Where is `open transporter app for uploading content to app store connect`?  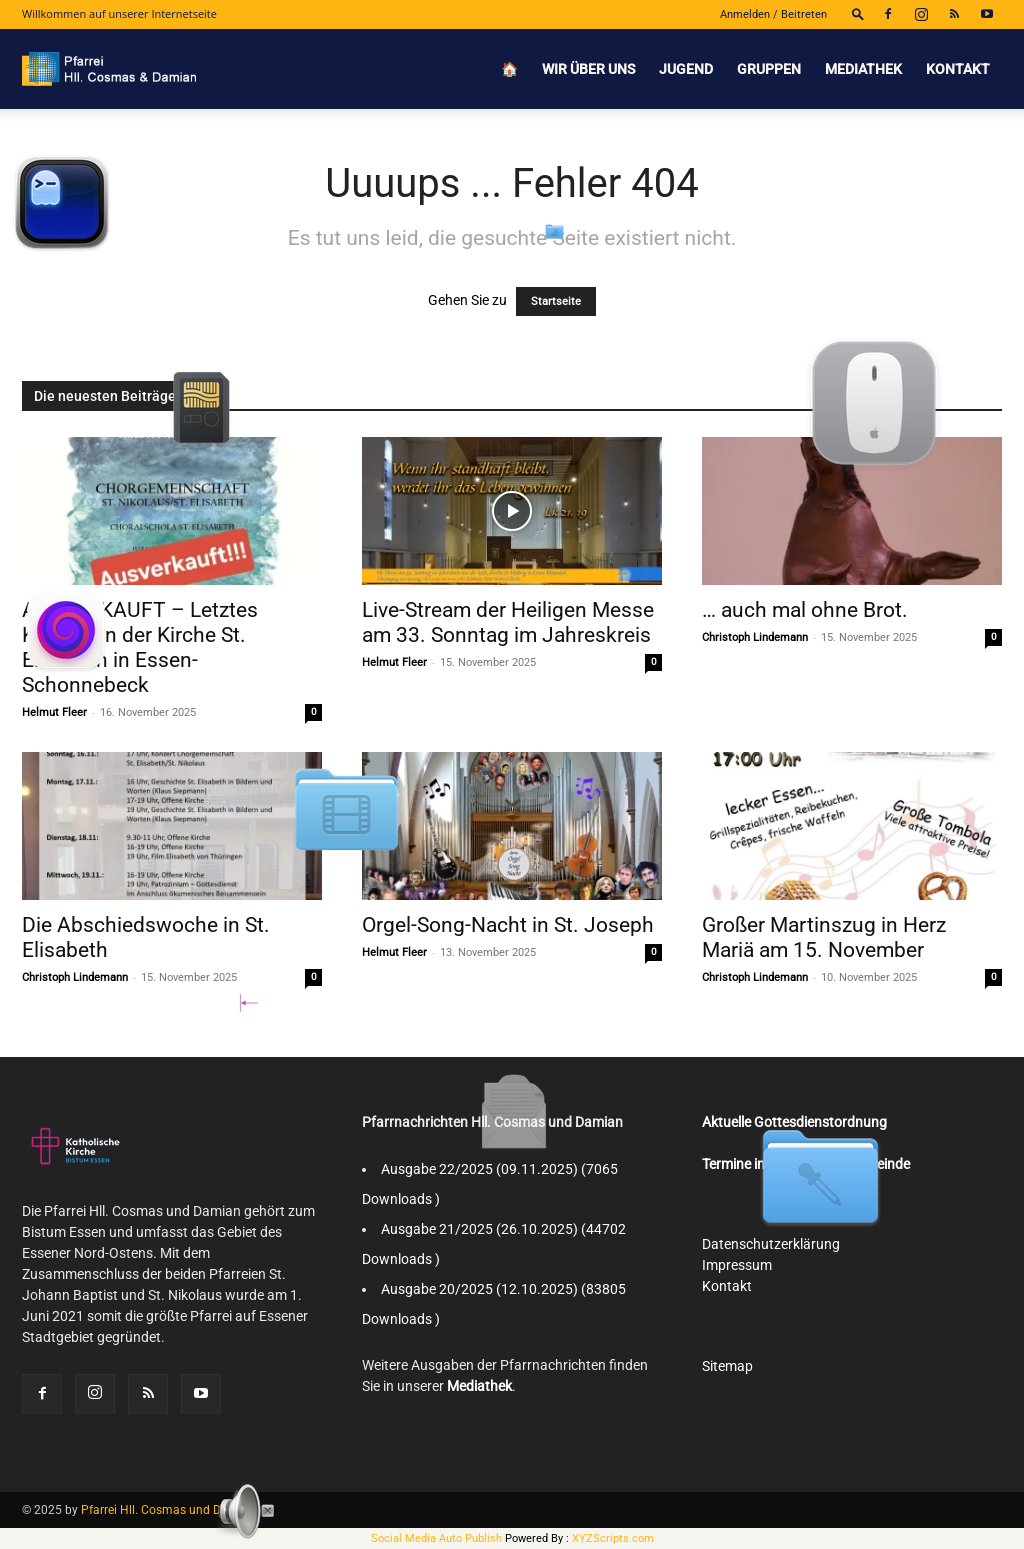 open transporter app for uploading content to app store connect is located at coordinates (66, 630).